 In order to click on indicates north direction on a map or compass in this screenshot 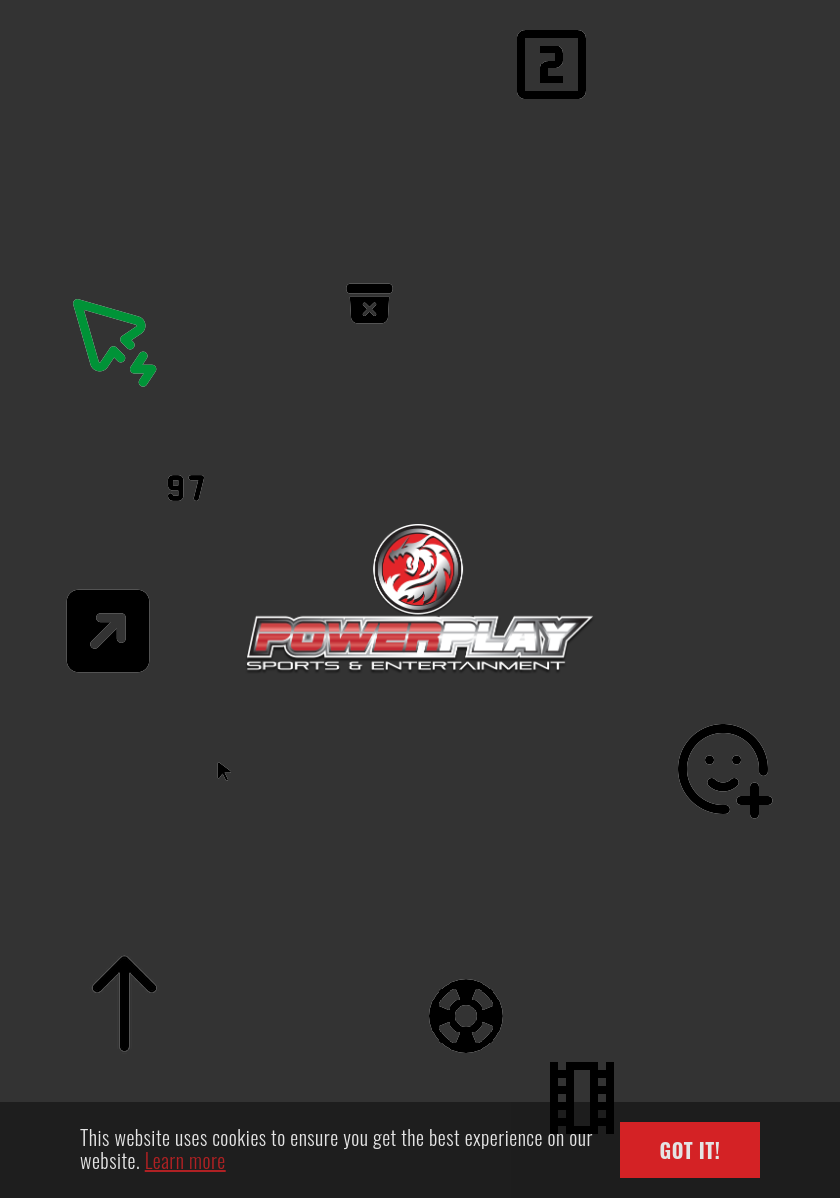, I will do `click(124, 1002)`.